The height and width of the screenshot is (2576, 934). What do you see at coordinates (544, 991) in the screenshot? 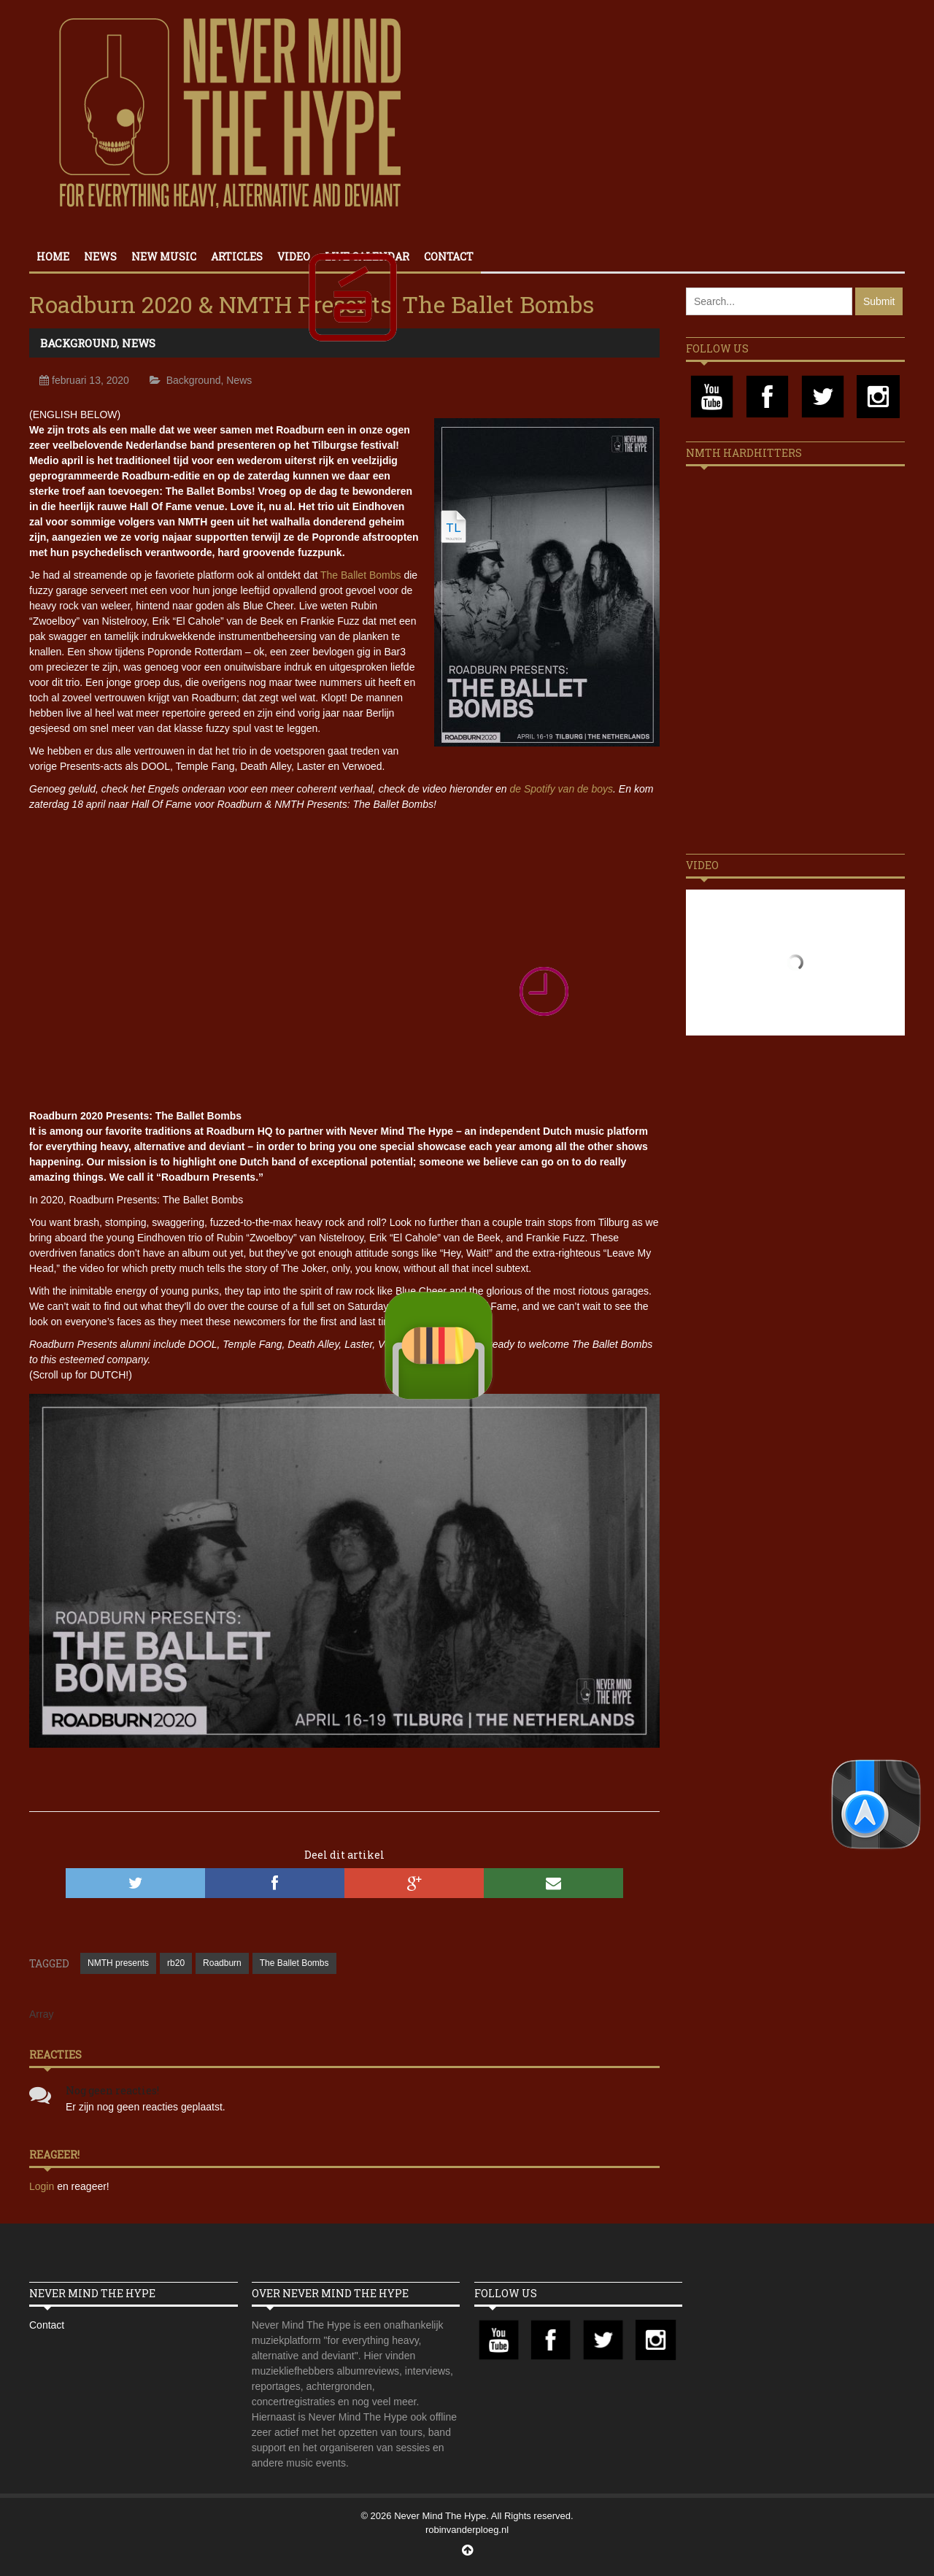
I see `view recently used emojis` at bounding box center [544, 991].